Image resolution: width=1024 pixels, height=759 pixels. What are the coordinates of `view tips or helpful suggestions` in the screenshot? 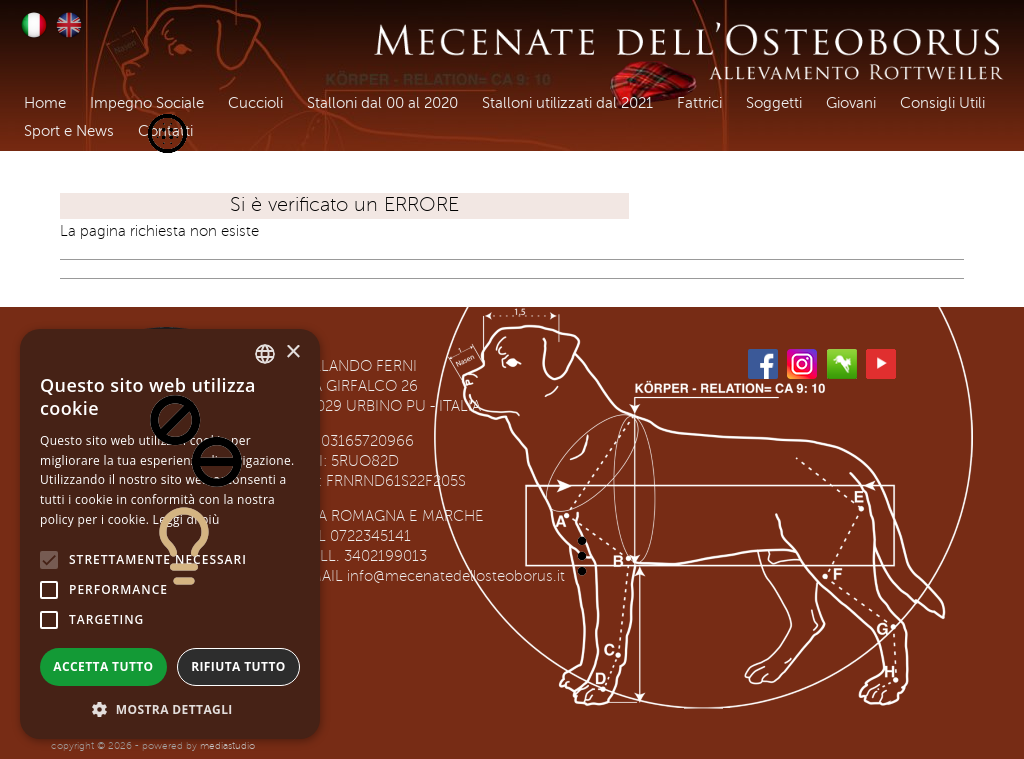 It's located at (184, 546).